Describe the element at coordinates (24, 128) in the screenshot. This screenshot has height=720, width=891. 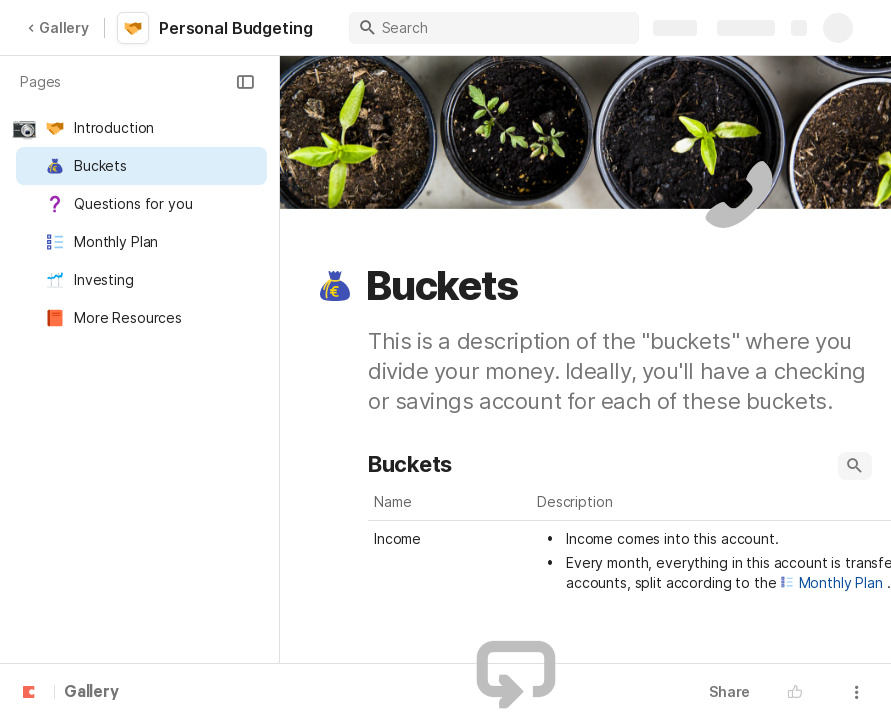
I see `open camera to take a photo` at that location.